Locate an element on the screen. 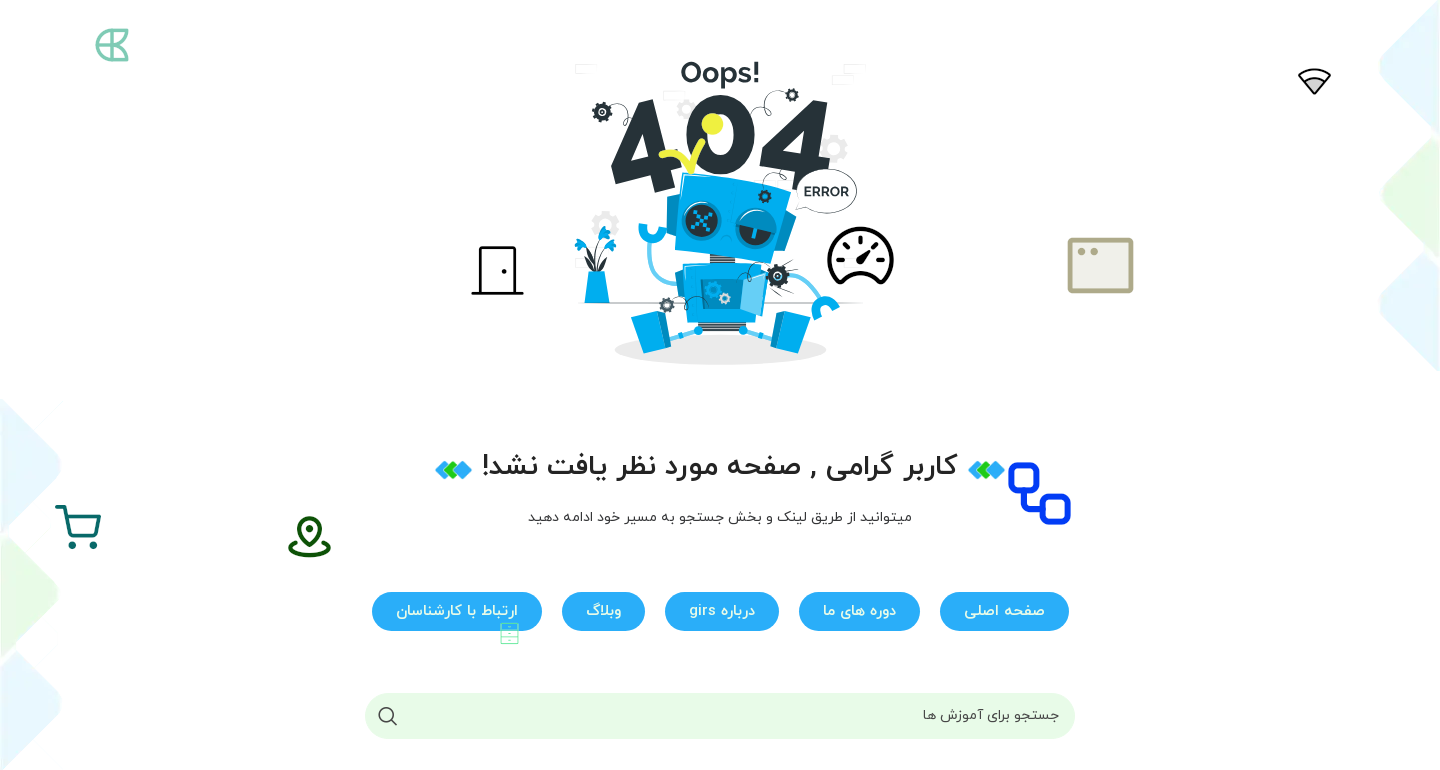  browse furniture or home decor items is located at coordinates (509, 633).